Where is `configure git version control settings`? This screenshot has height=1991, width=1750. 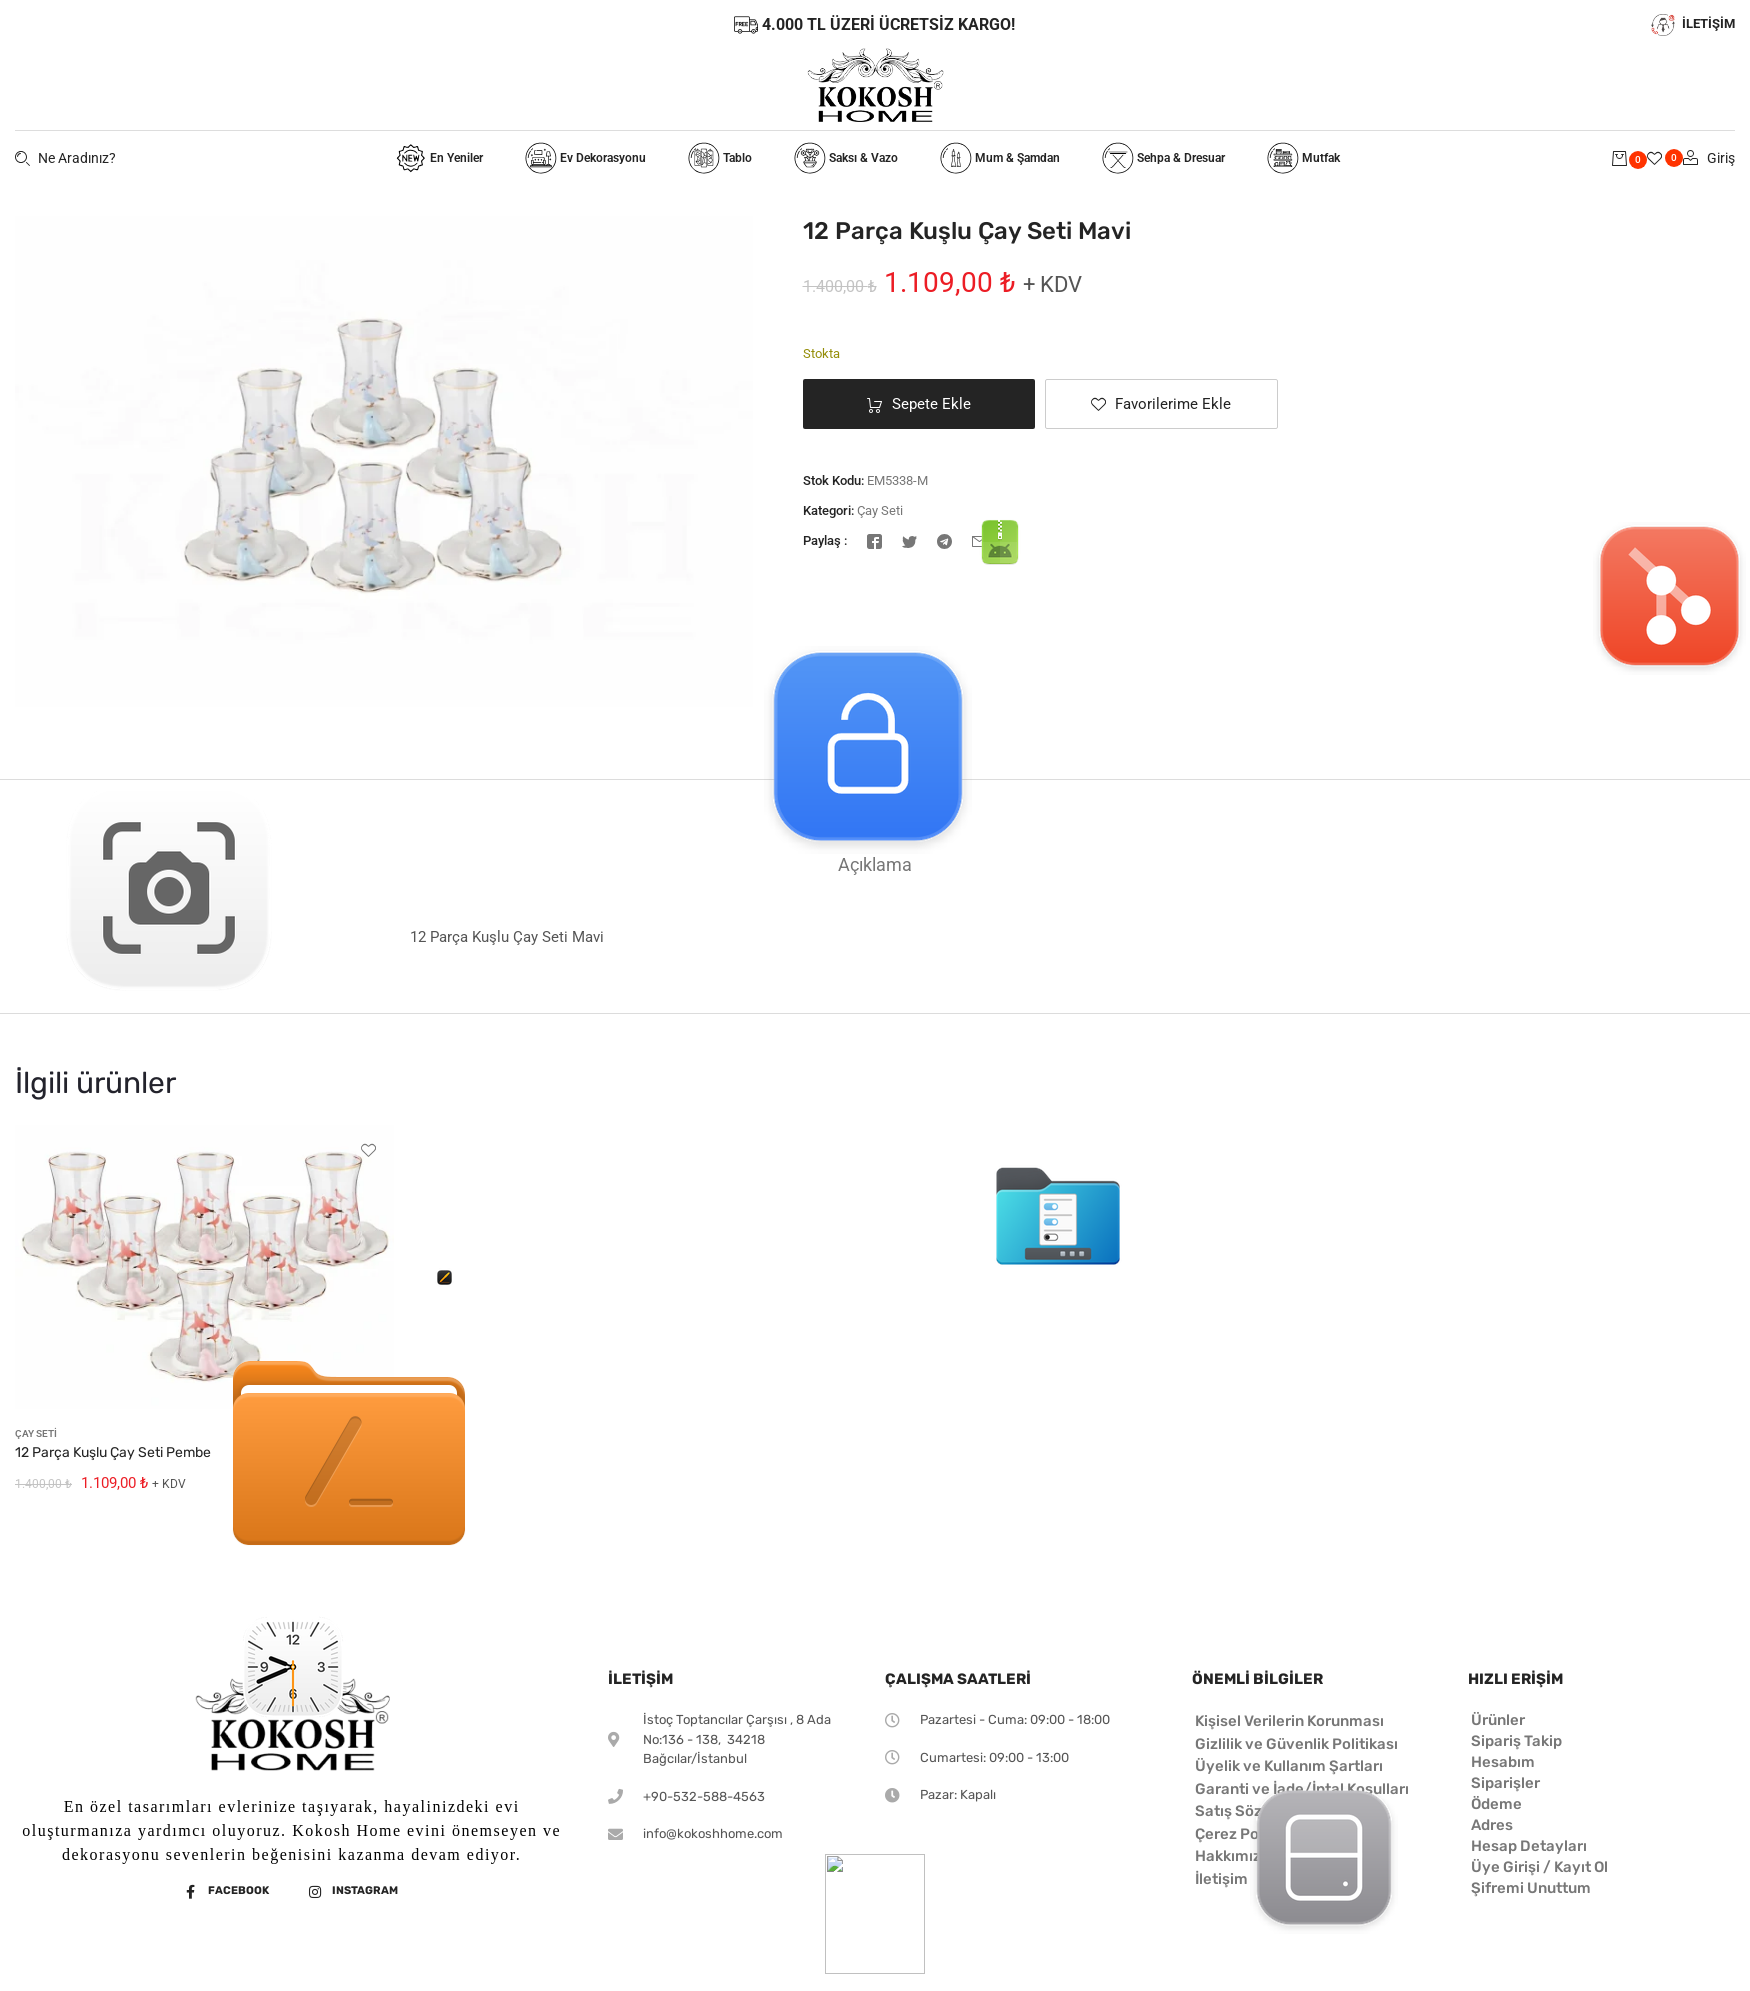 configure git version control settings is located at coordinates (1669, 598).